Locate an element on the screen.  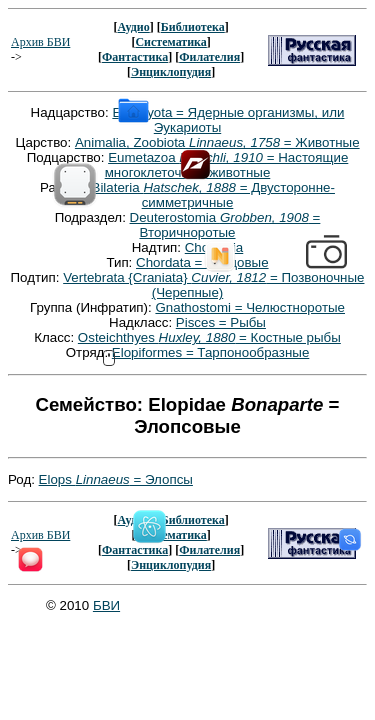
open empathy messaging app is located at coordinates (30, 559).